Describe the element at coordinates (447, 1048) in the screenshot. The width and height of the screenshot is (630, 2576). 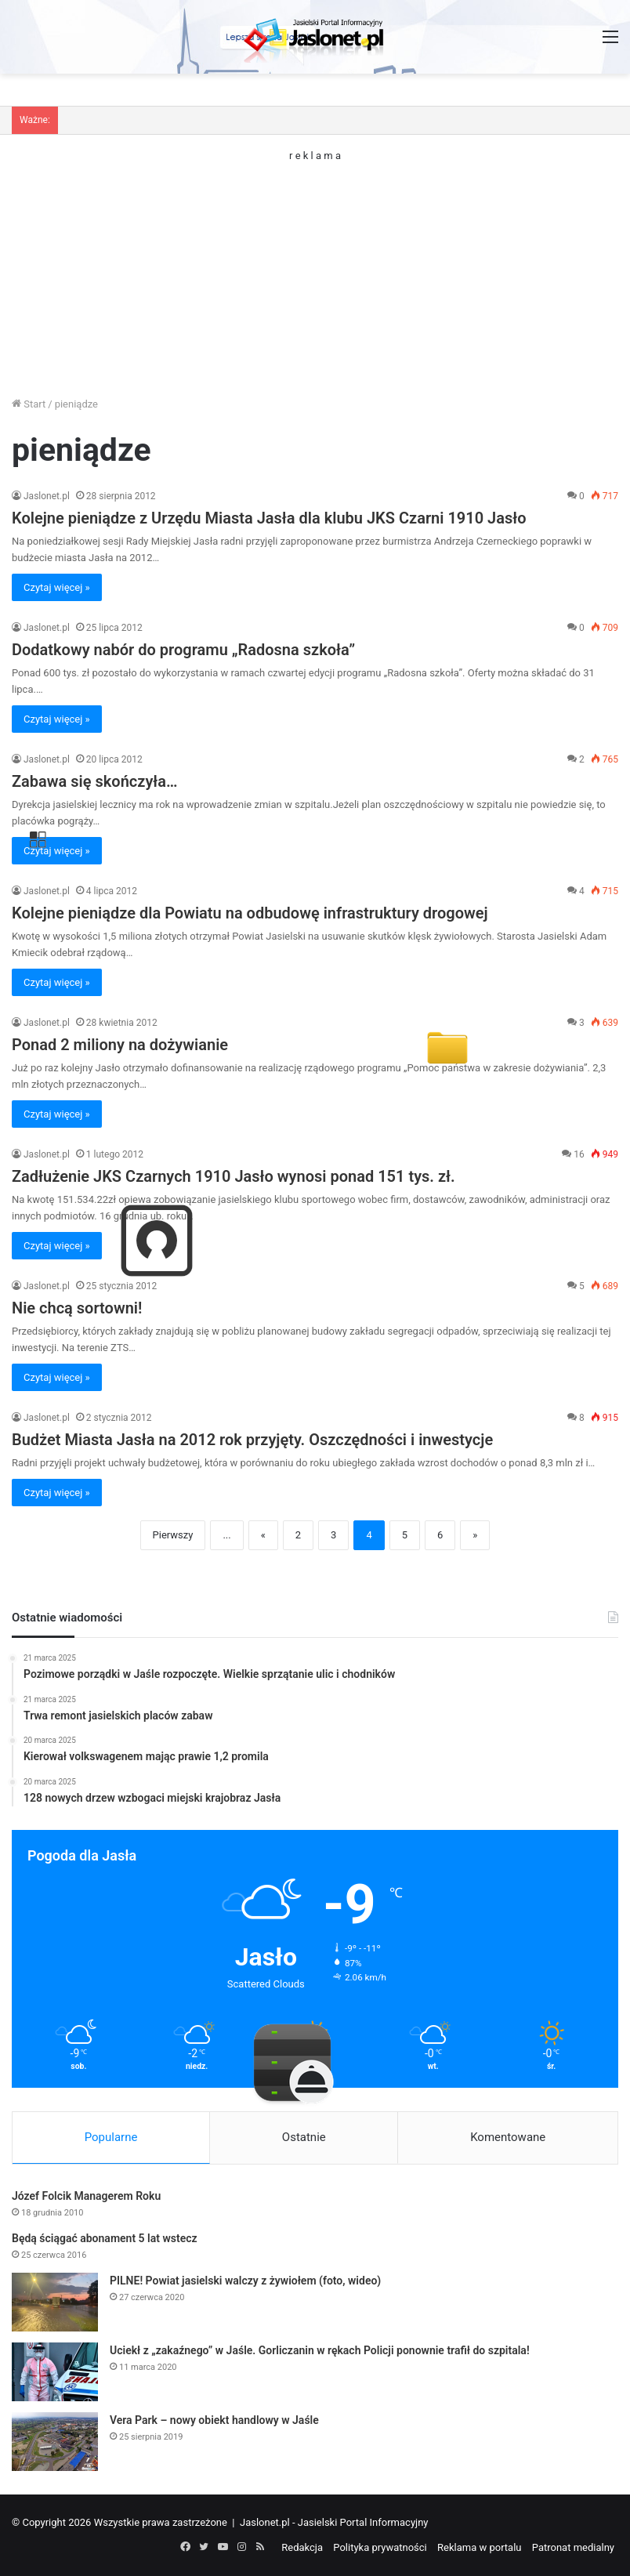
I see `open folder to view files` at that location.